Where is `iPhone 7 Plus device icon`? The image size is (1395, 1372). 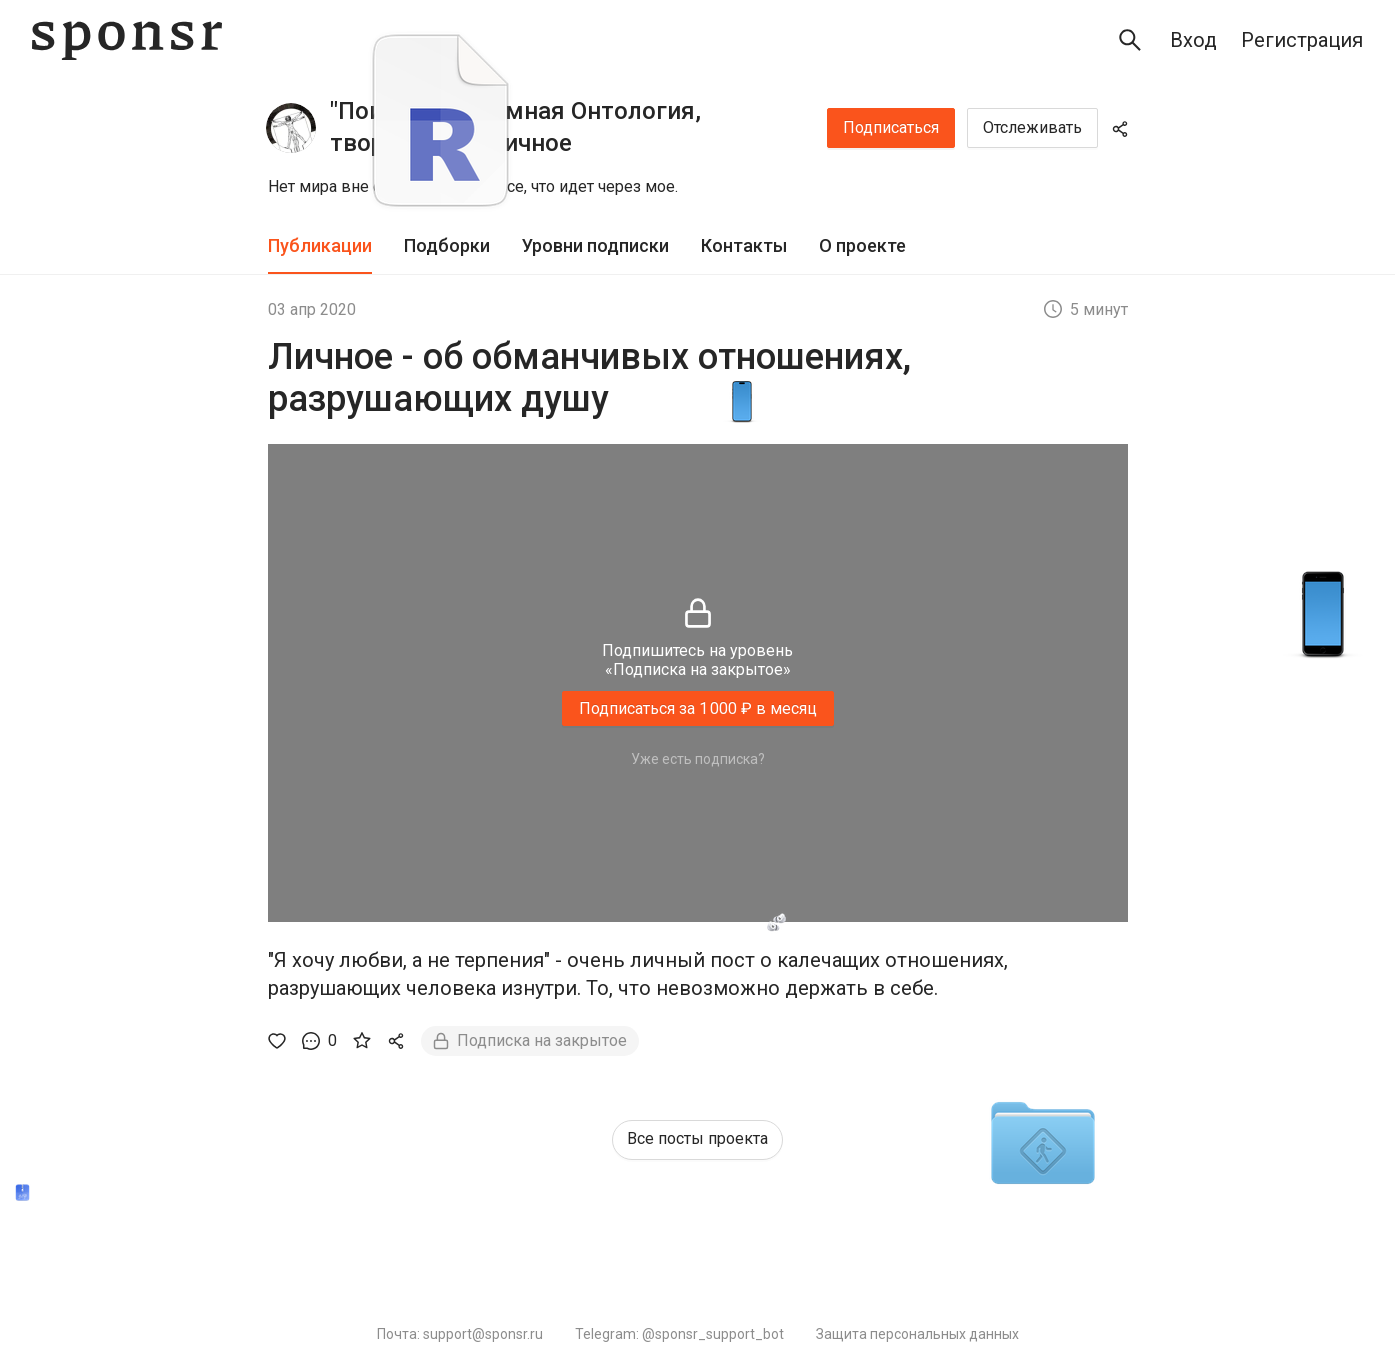
iPhone 7 Plus device icon is located at coordinates (1323, 615).